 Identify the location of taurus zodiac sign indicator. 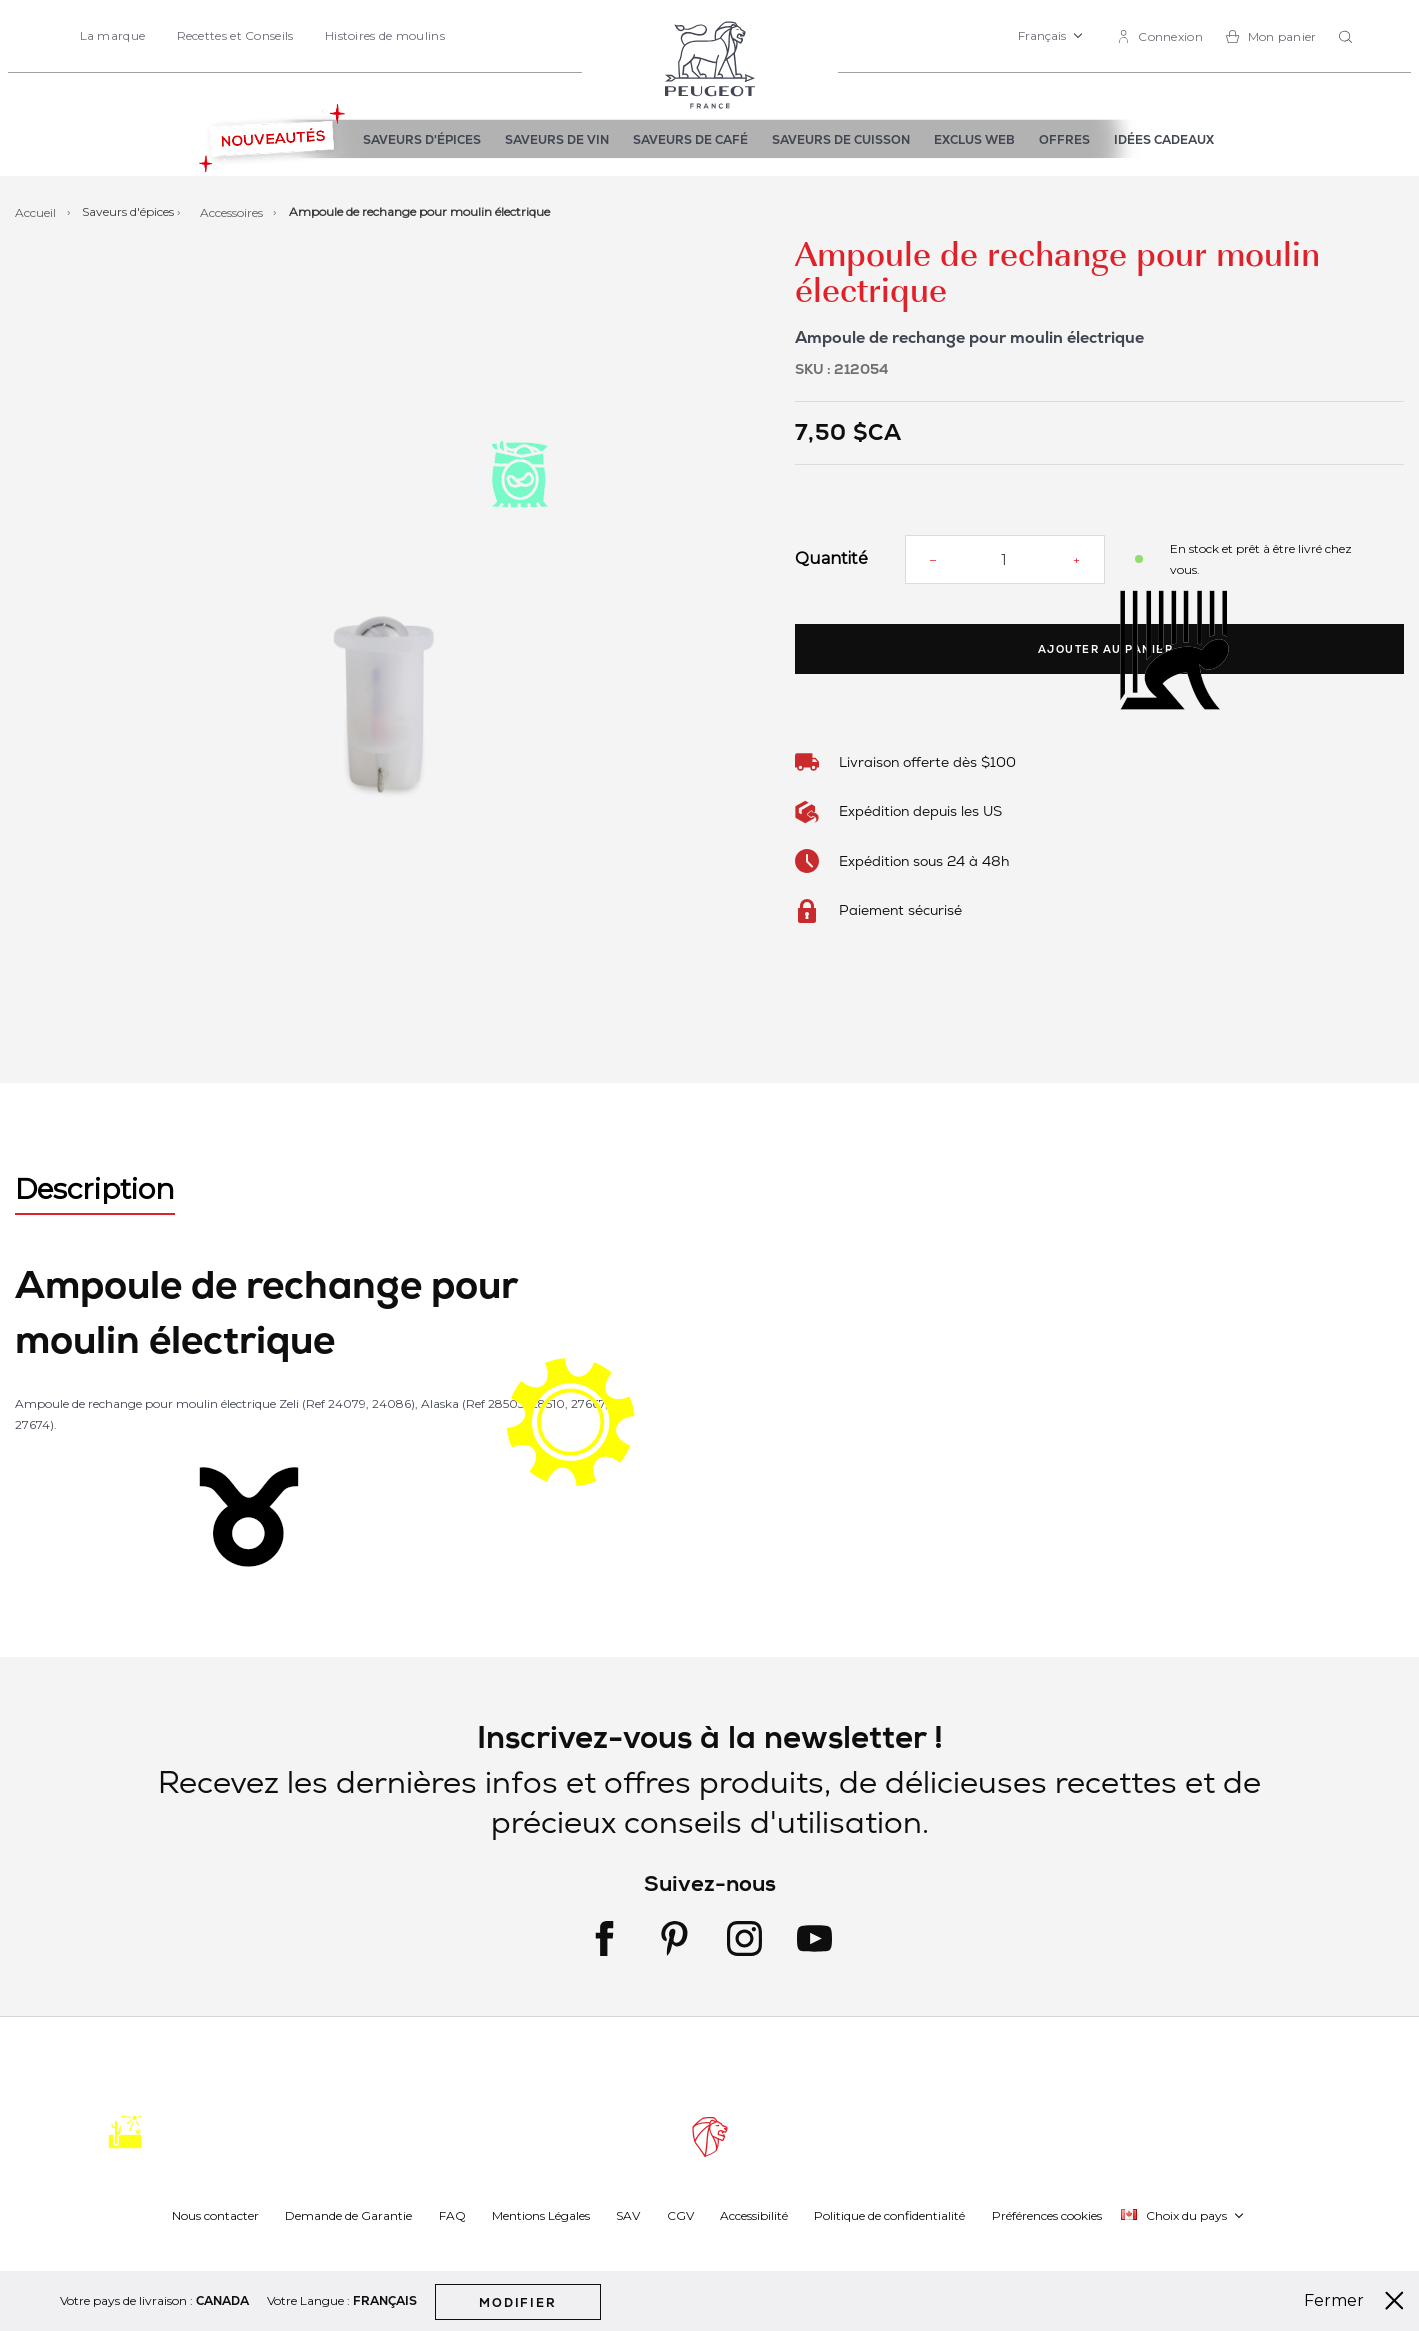
(249, 1517).